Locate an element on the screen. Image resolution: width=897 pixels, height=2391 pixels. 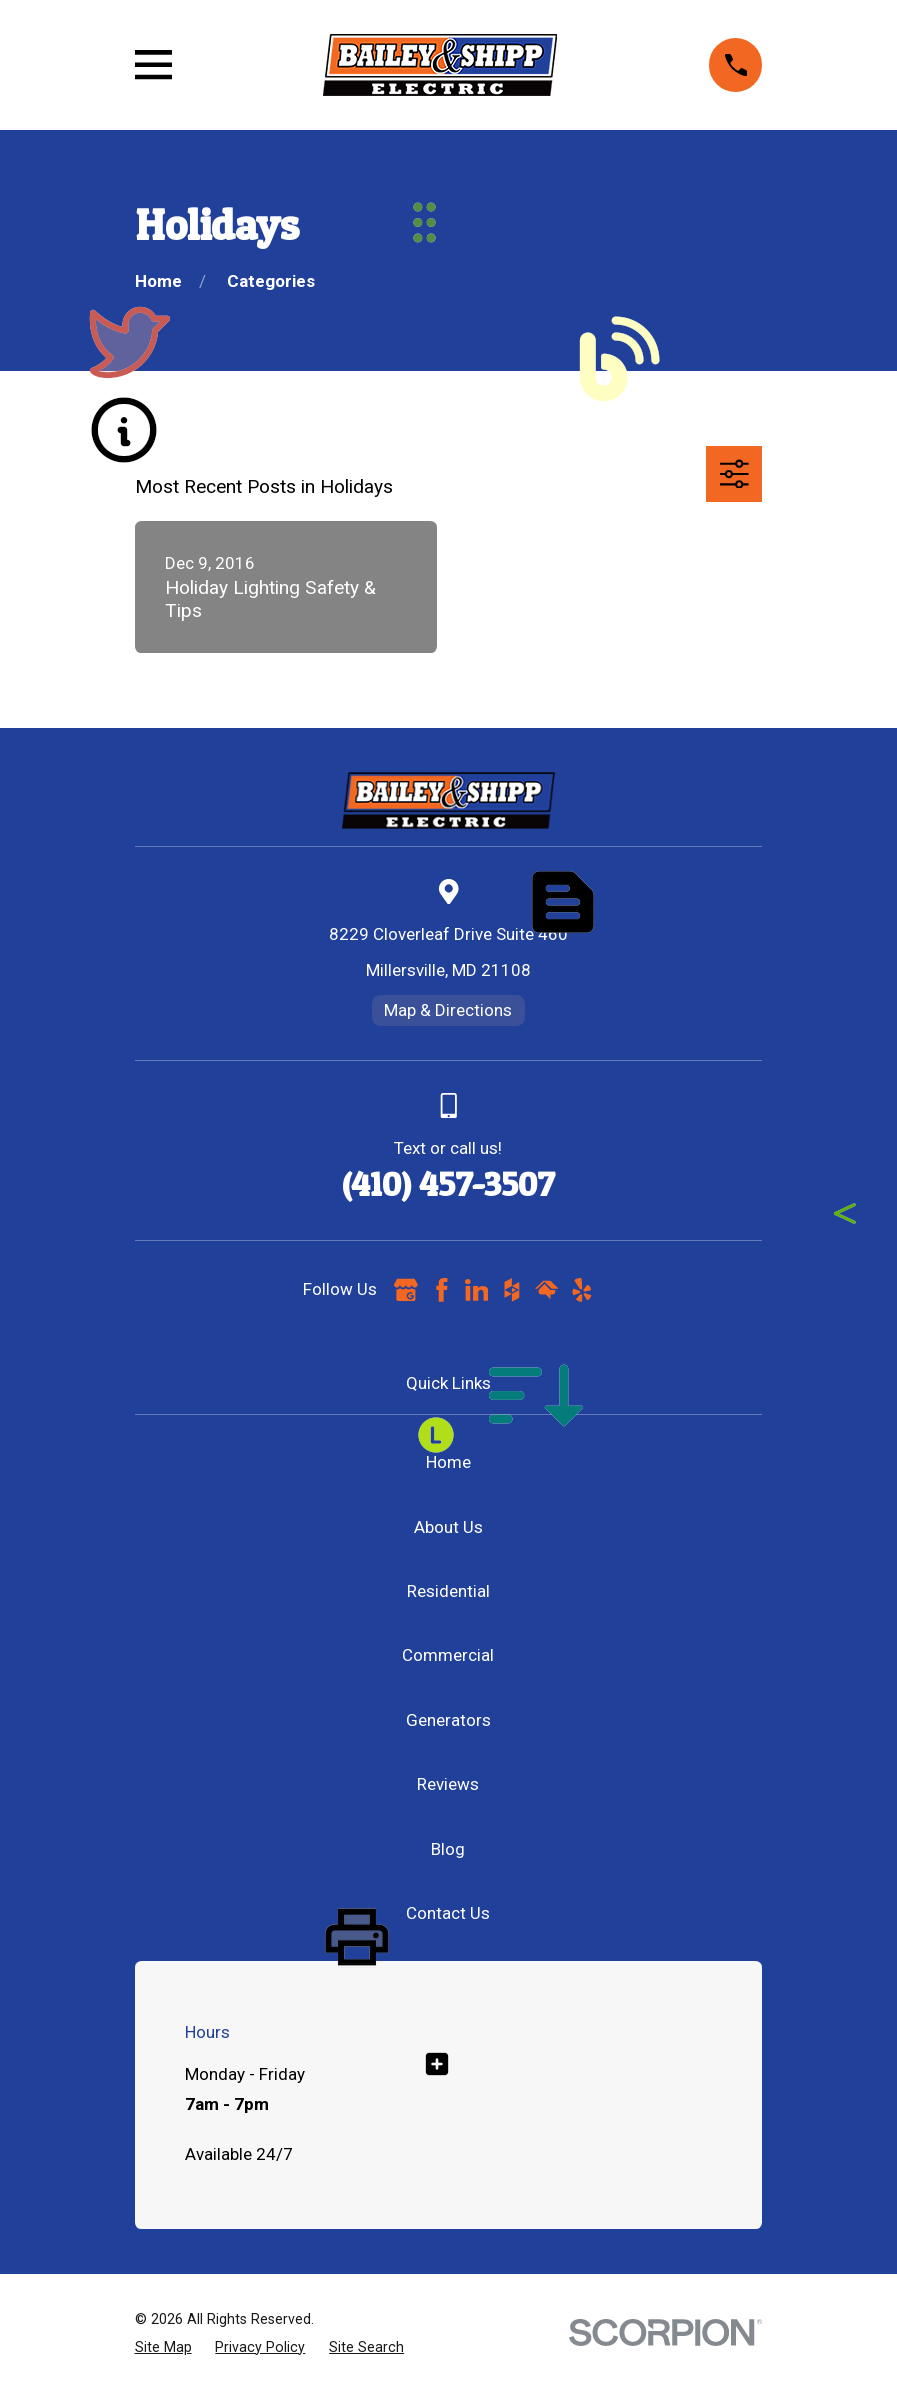
print current document or page is located at coordinates (357, 1937).